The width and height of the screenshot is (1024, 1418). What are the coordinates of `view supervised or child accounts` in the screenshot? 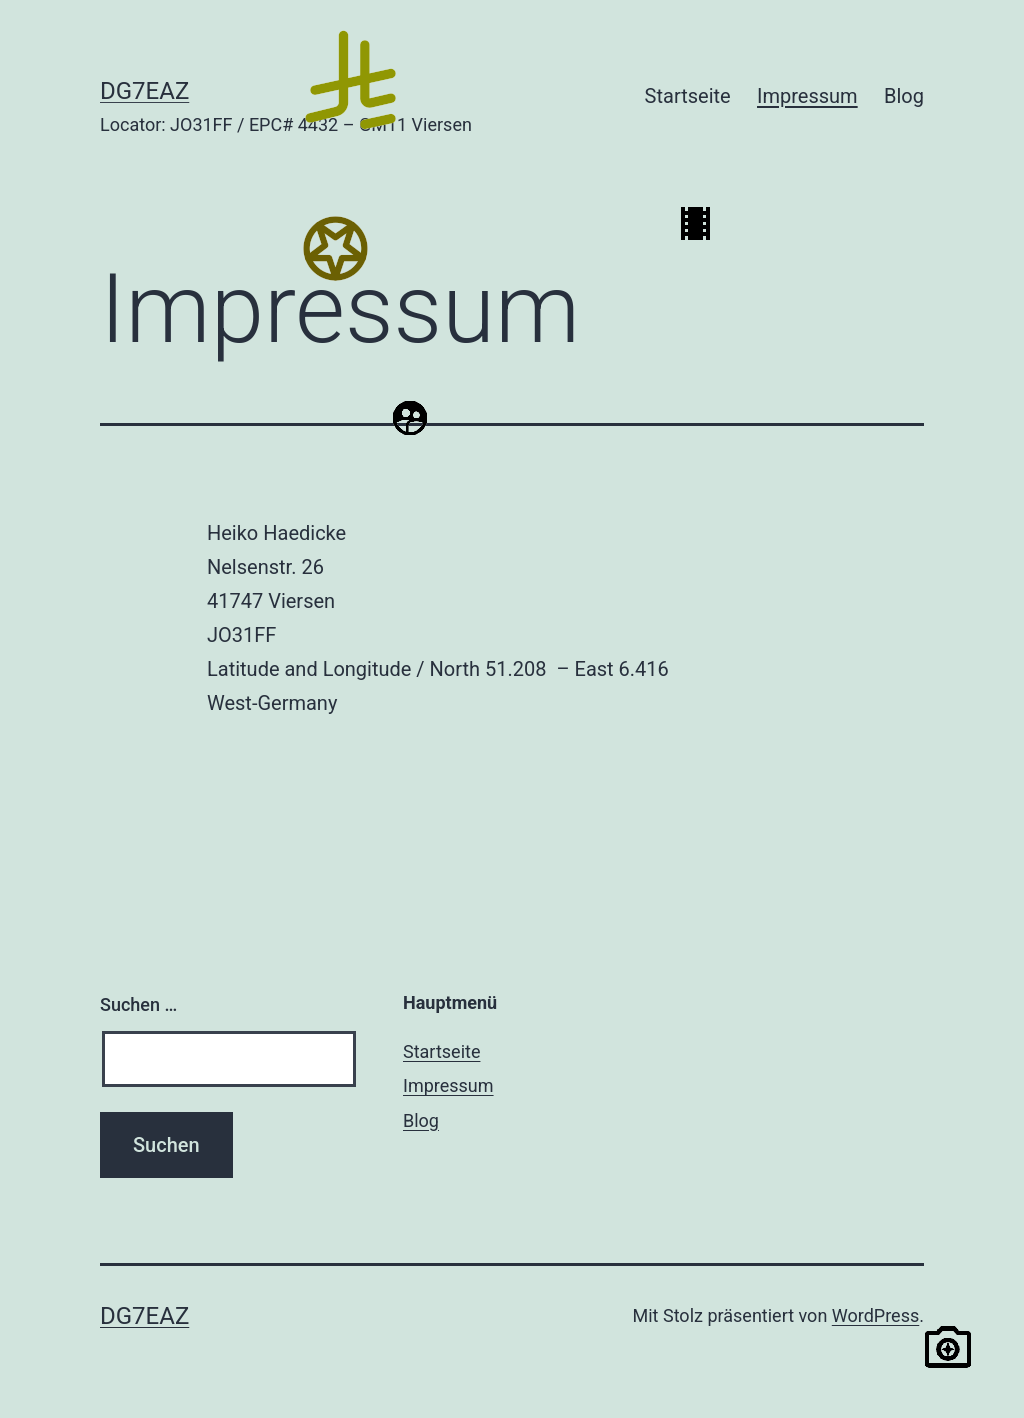 It's located at (410, 418).